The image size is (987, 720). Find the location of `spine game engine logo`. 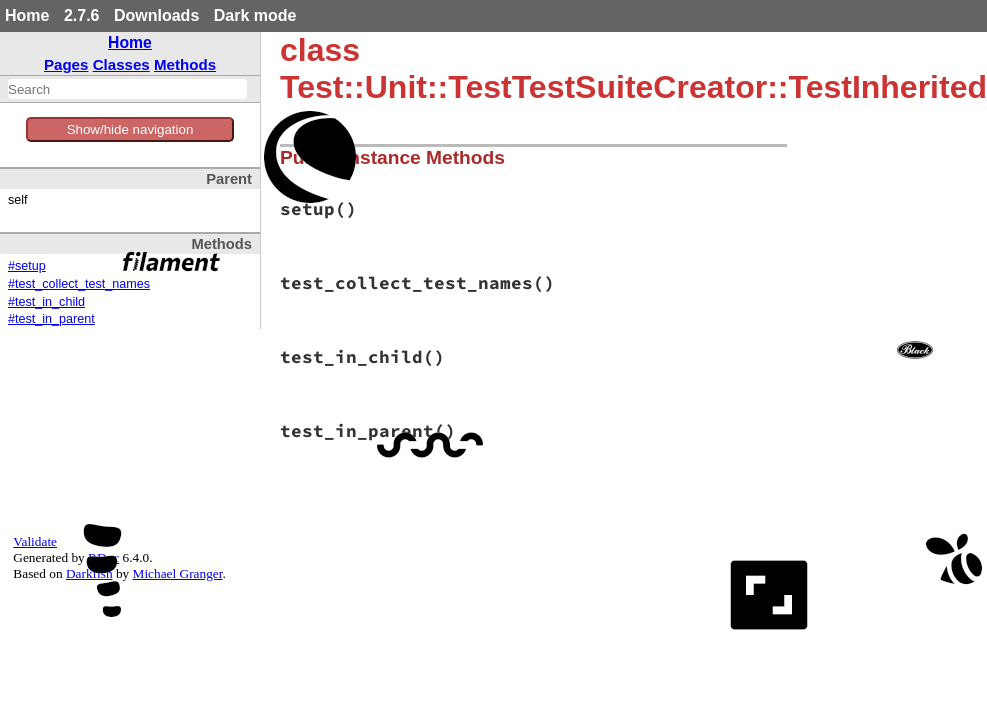

spine game engine logo is located at coordinates (102, 570).